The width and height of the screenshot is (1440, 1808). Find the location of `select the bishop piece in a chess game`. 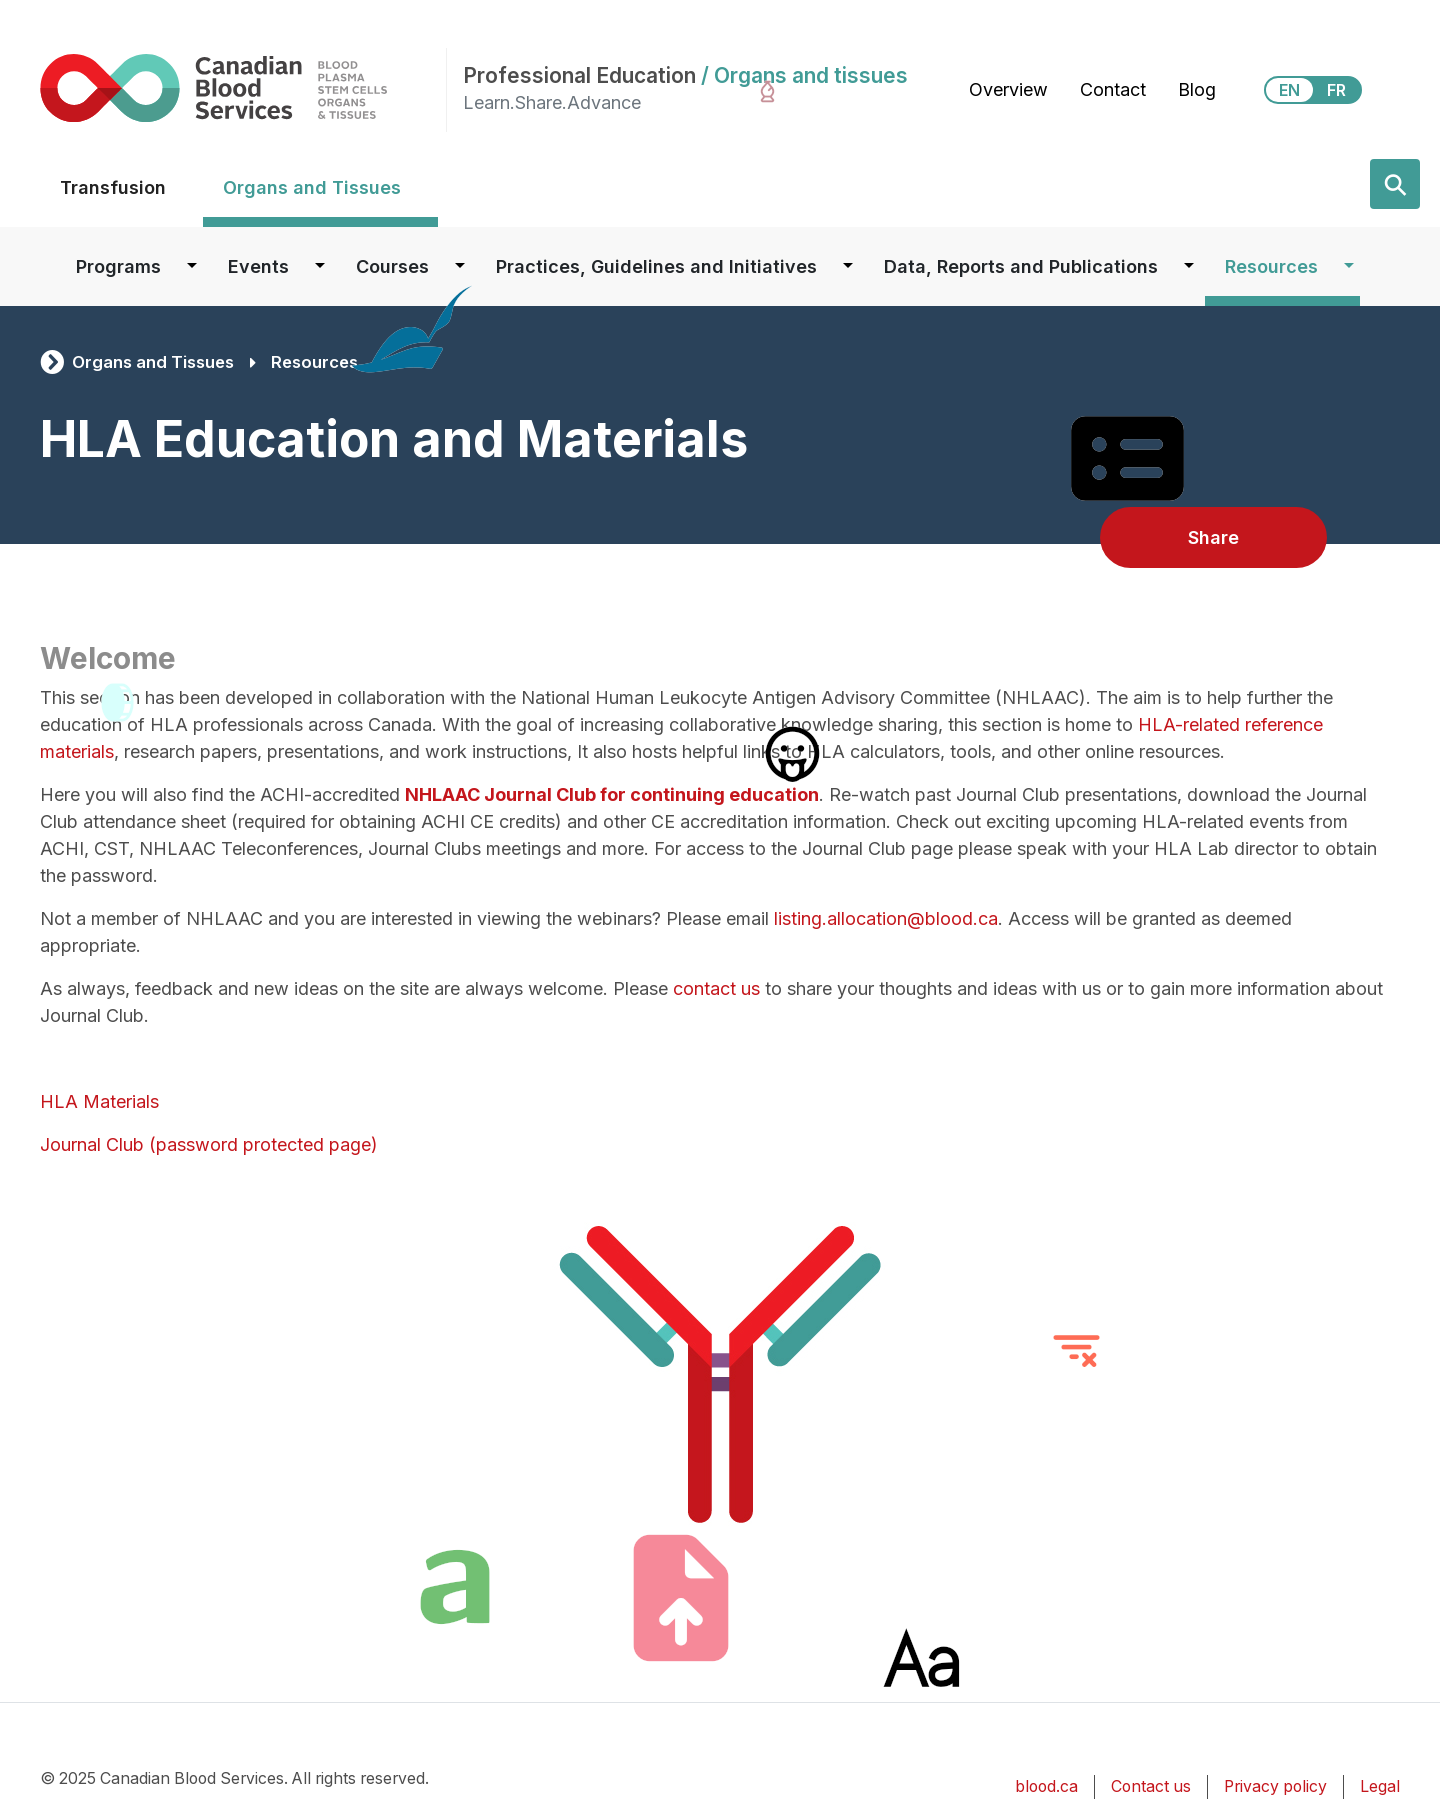

select the bishop piece in a chess game is located at coordinates (767, 91).